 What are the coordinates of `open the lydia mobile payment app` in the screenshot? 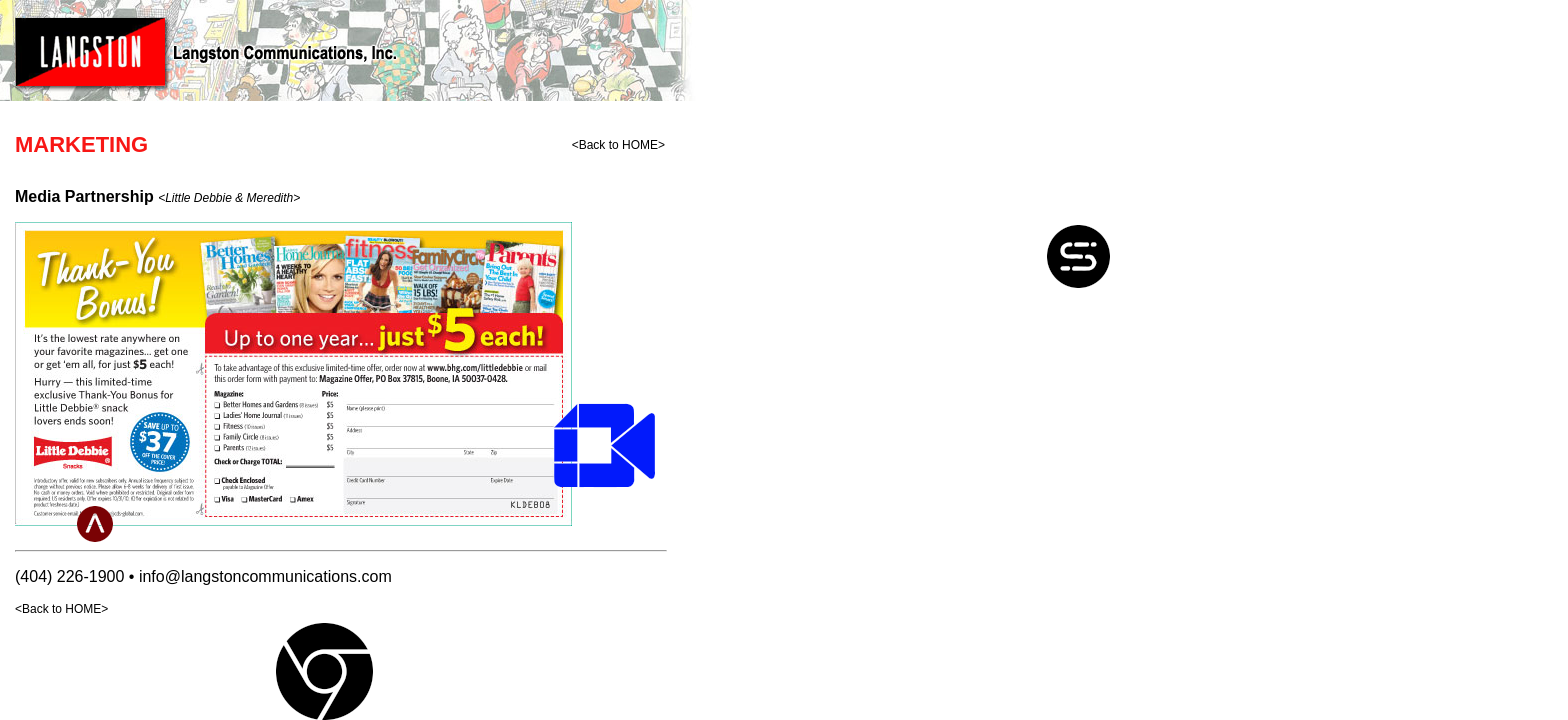 It's located at (95, 524).